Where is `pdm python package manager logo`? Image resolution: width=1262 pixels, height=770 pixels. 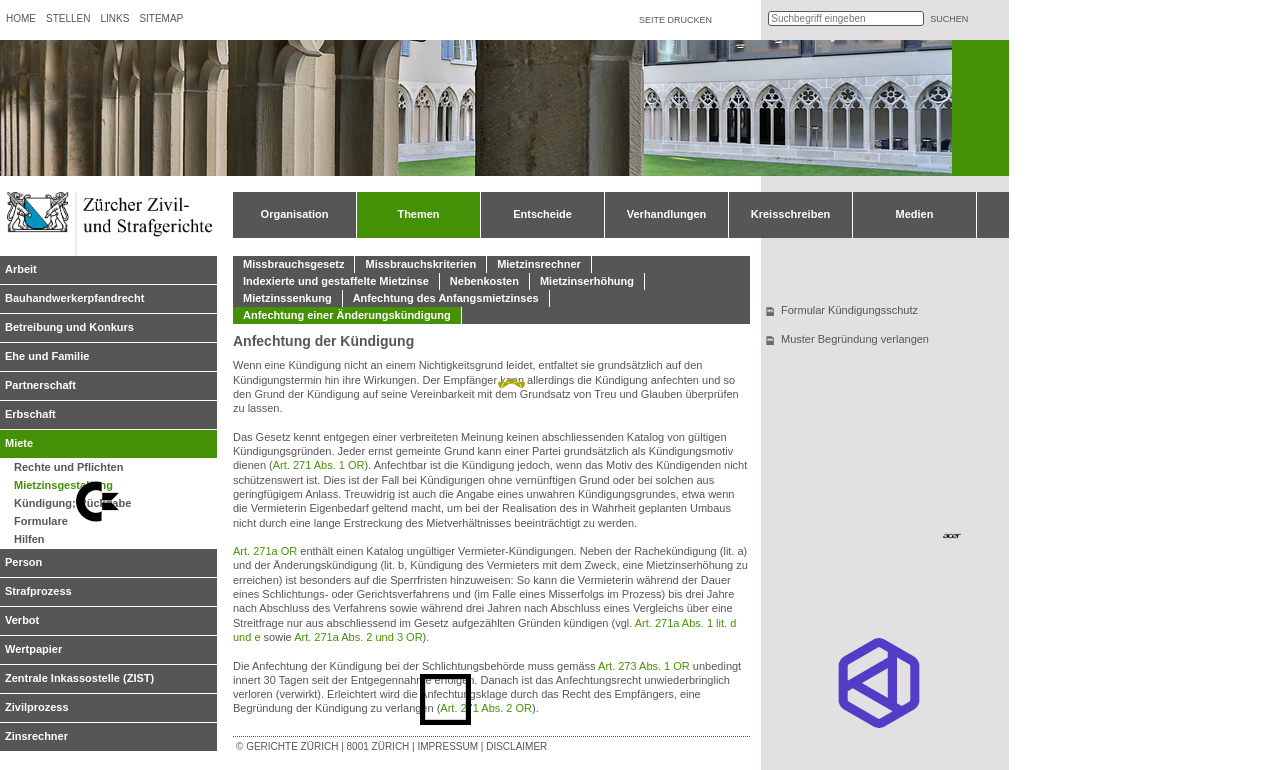 pdm python package manager logo is located at coordinates (879, 683).